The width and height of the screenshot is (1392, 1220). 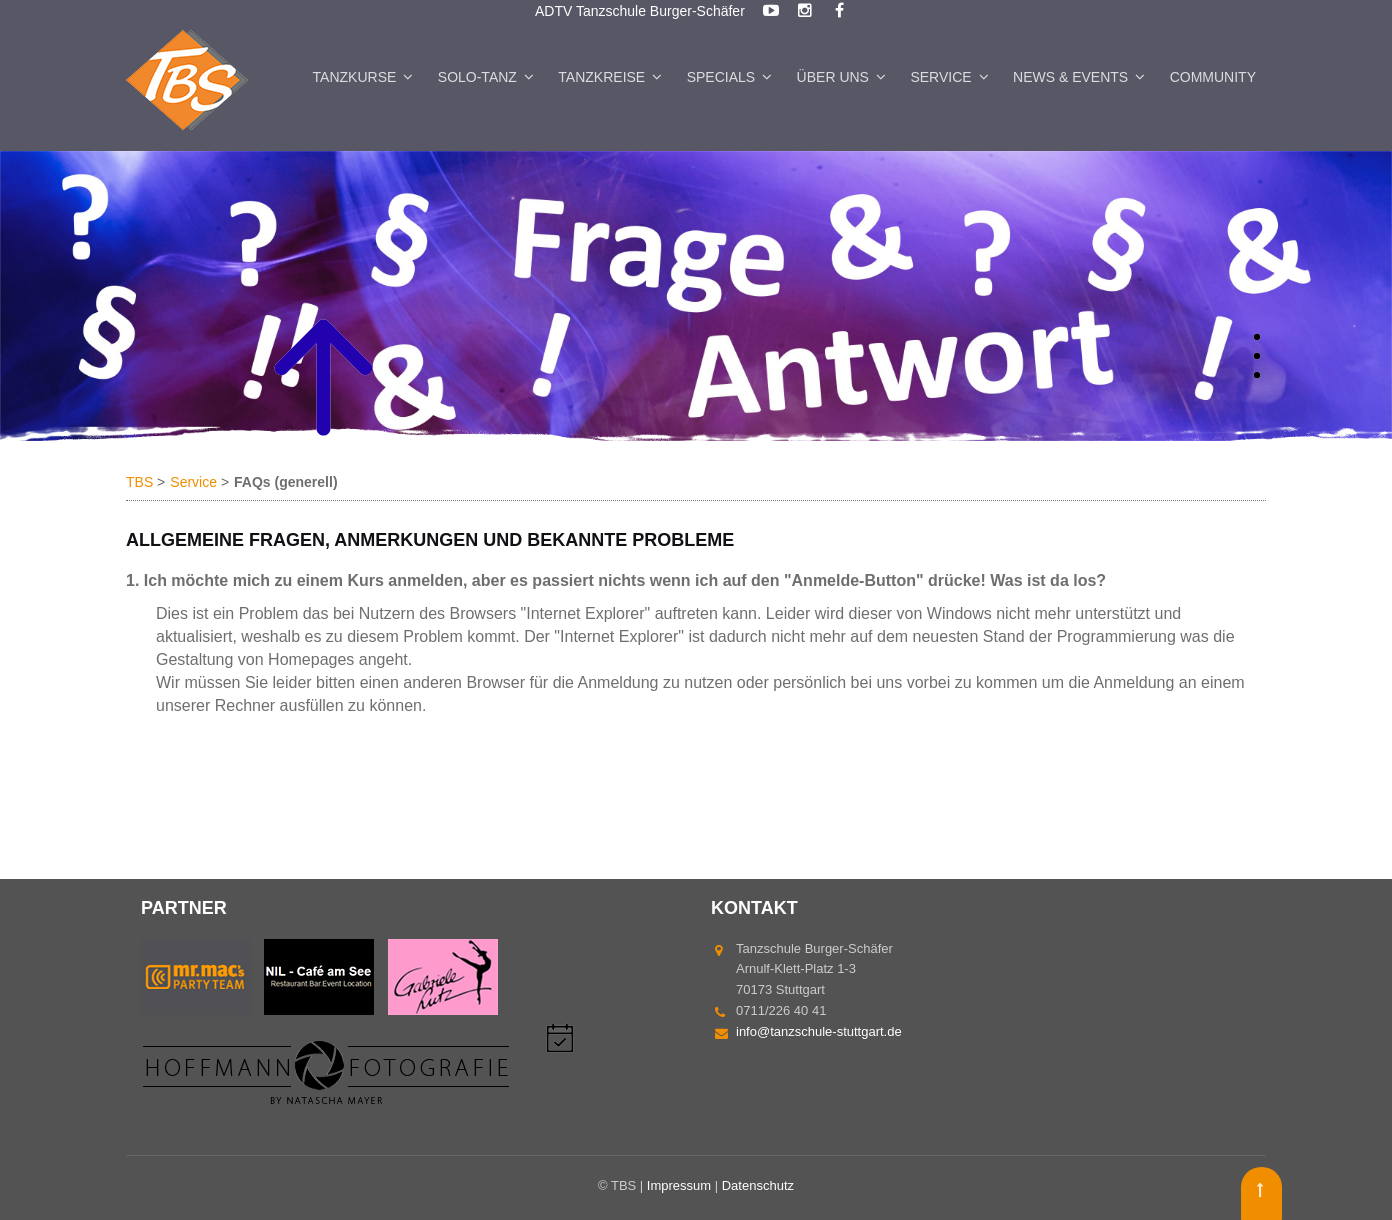 What do you see at coordinates (560, 1039) in the screenshot?
I see `confirm or complete a scheduled event` at bounding box center [560, 1039].